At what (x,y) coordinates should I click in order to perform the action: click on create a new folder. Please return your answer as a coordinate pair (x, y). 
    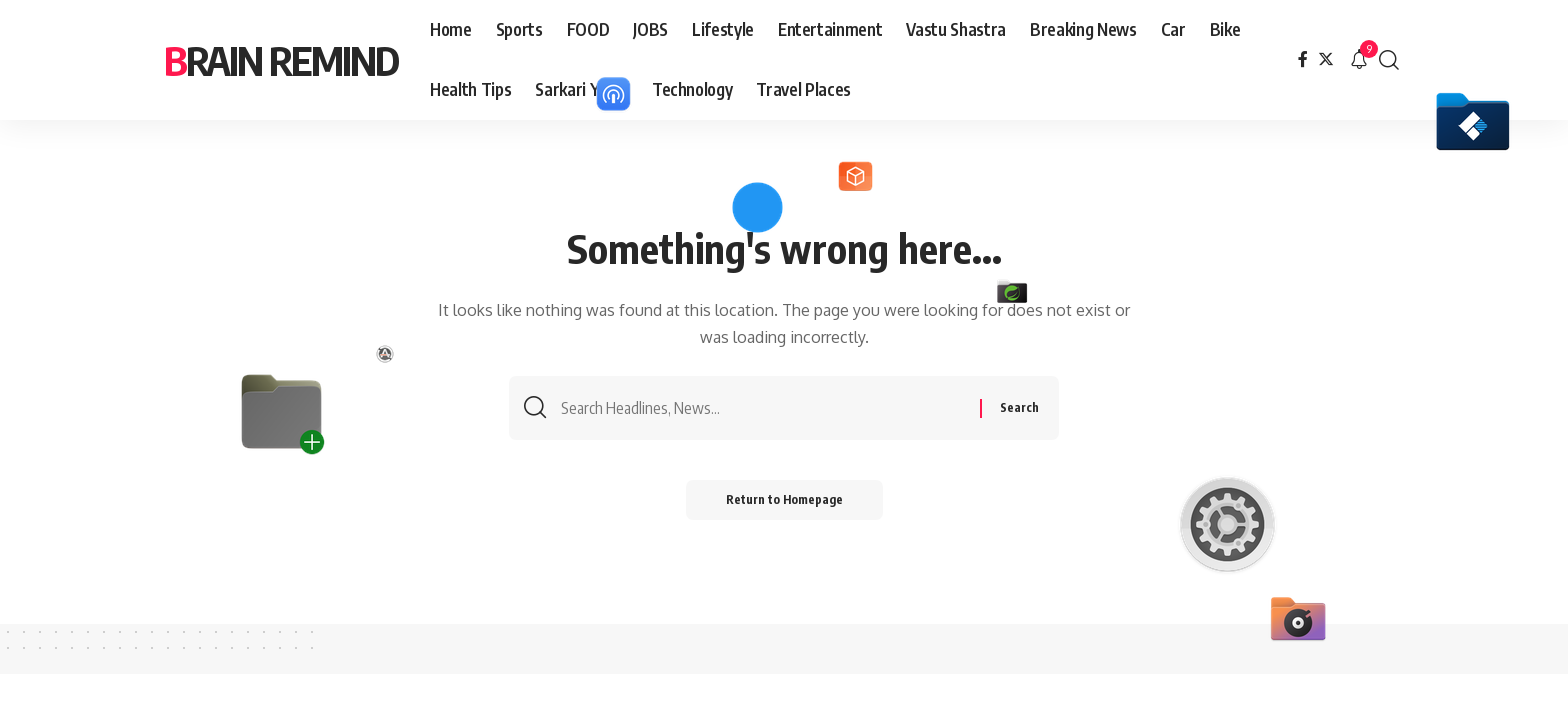
    Looking at the image, I should click on (281, 411).